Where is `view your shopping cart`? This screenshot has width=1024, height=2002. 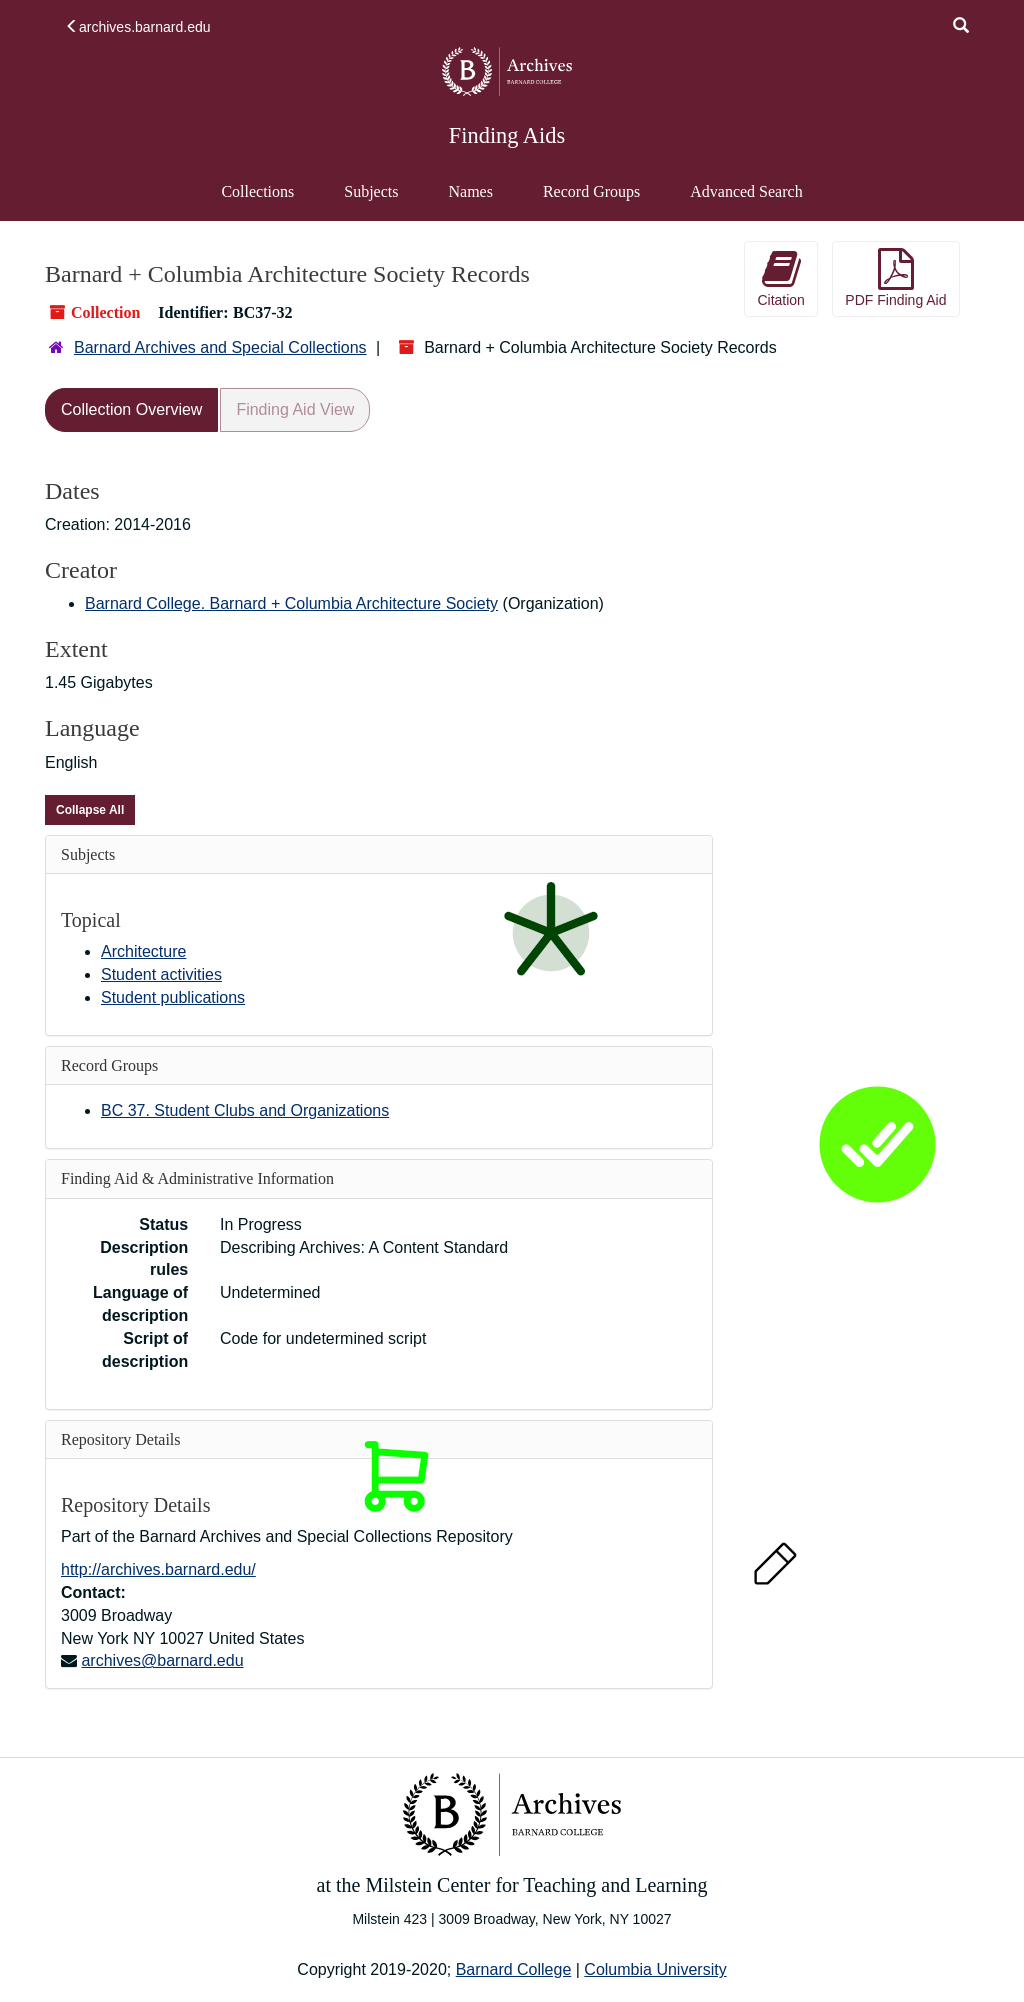 view your shopping cart is located at coordinates (396, 1476).